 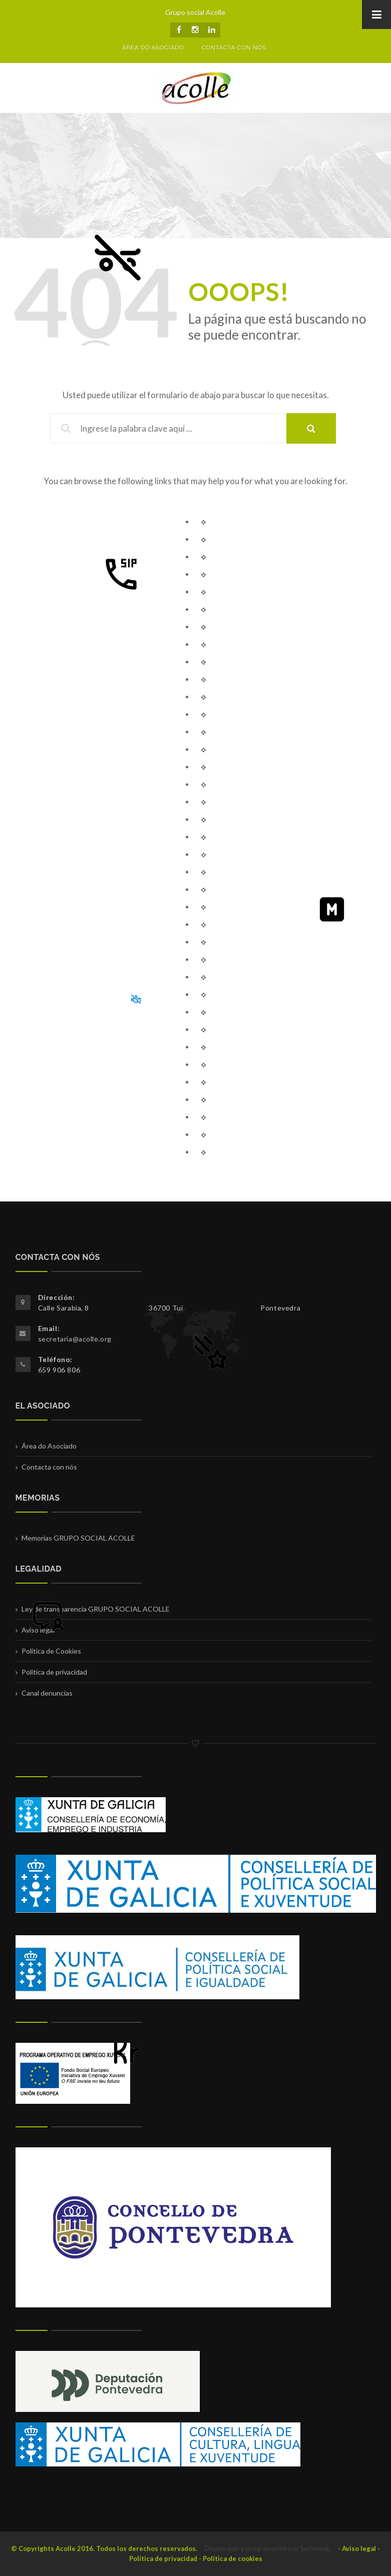 What do you see at coordinates (48, 1615) in the screenshot?
I see `view message from a specific user` at bounding box center [48, 1615].